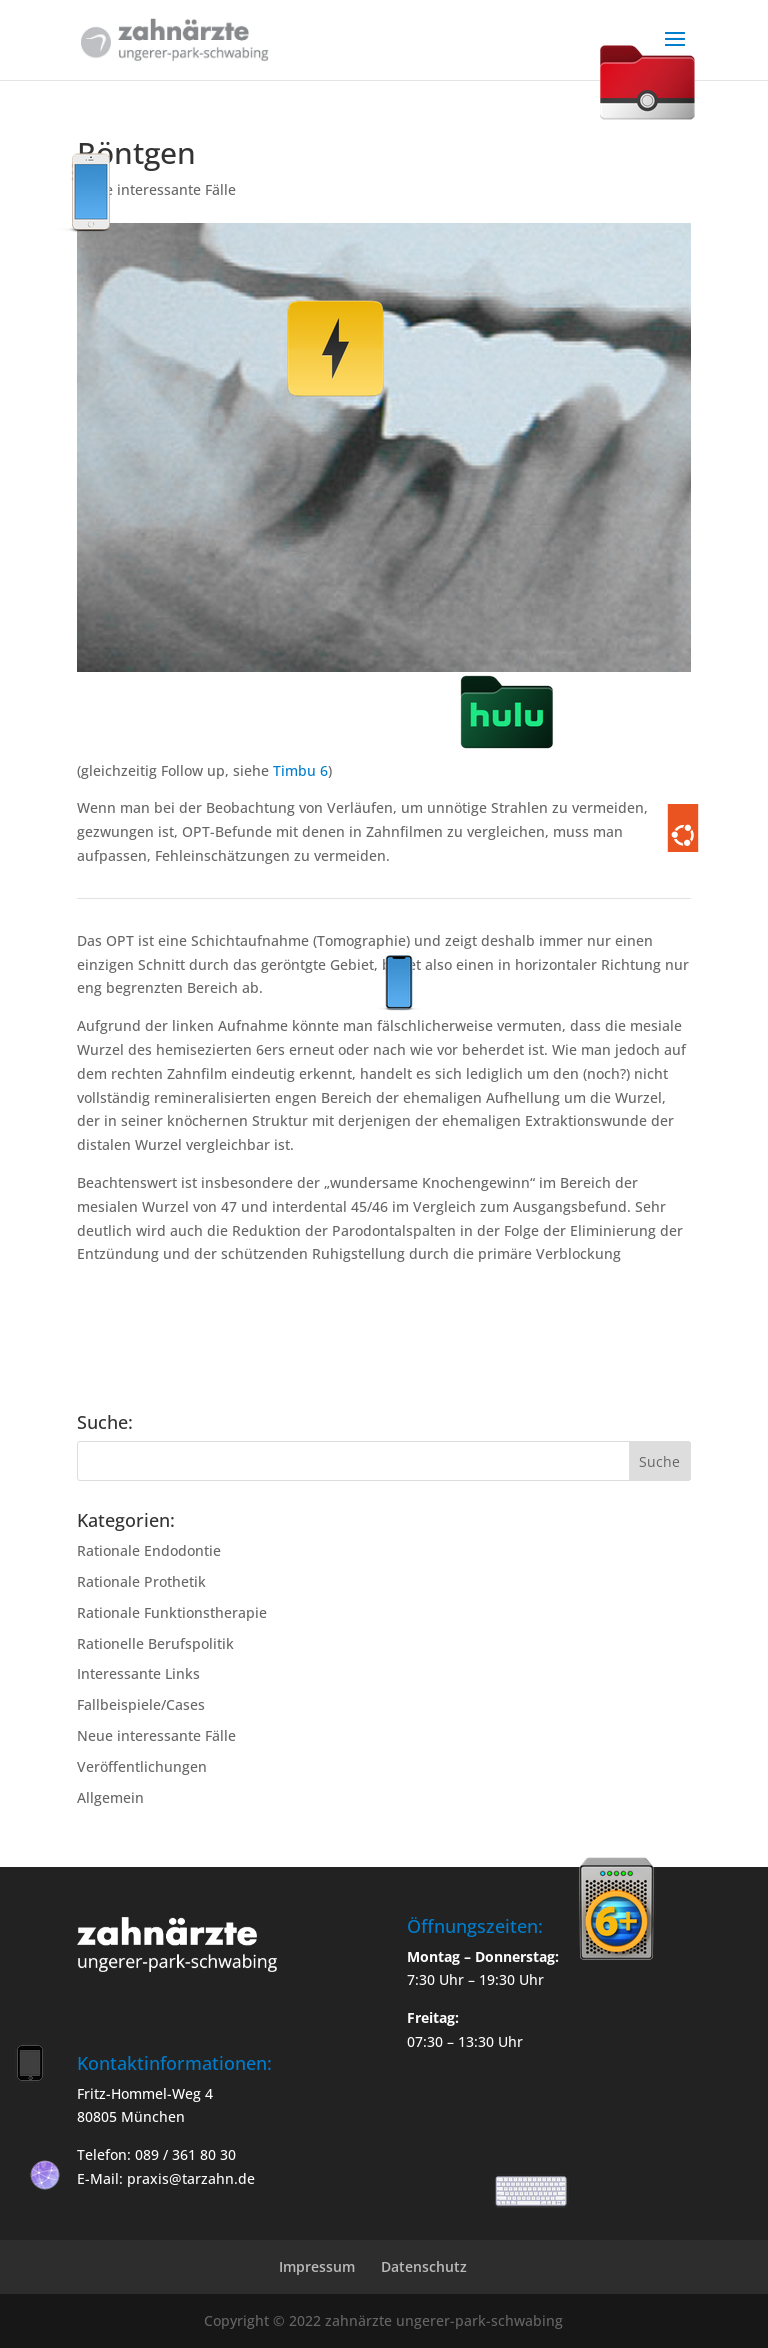 Image resolution: width=768 pixels, height=2348 pixels. What do you see at coordinates (335, 348) in the screenshot?
I see `open power management settings` at bounding box center [335, 348].